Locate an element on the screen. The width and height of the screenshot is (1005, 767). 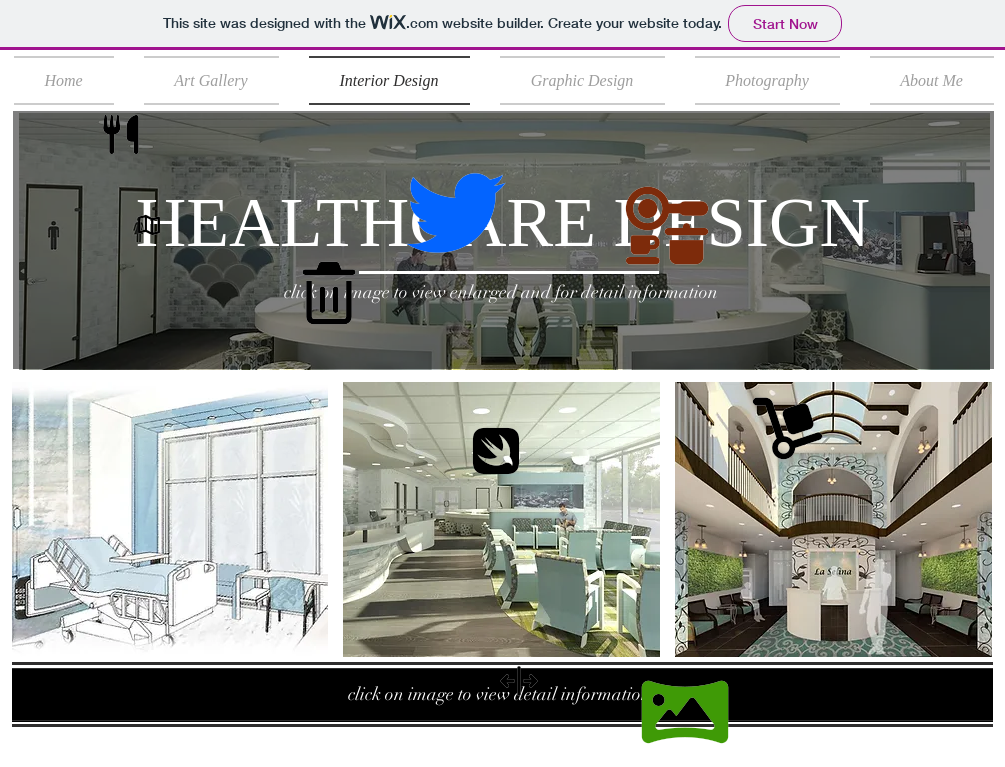
find nearby restaurants or dining options is located at coordinates (121, 134).